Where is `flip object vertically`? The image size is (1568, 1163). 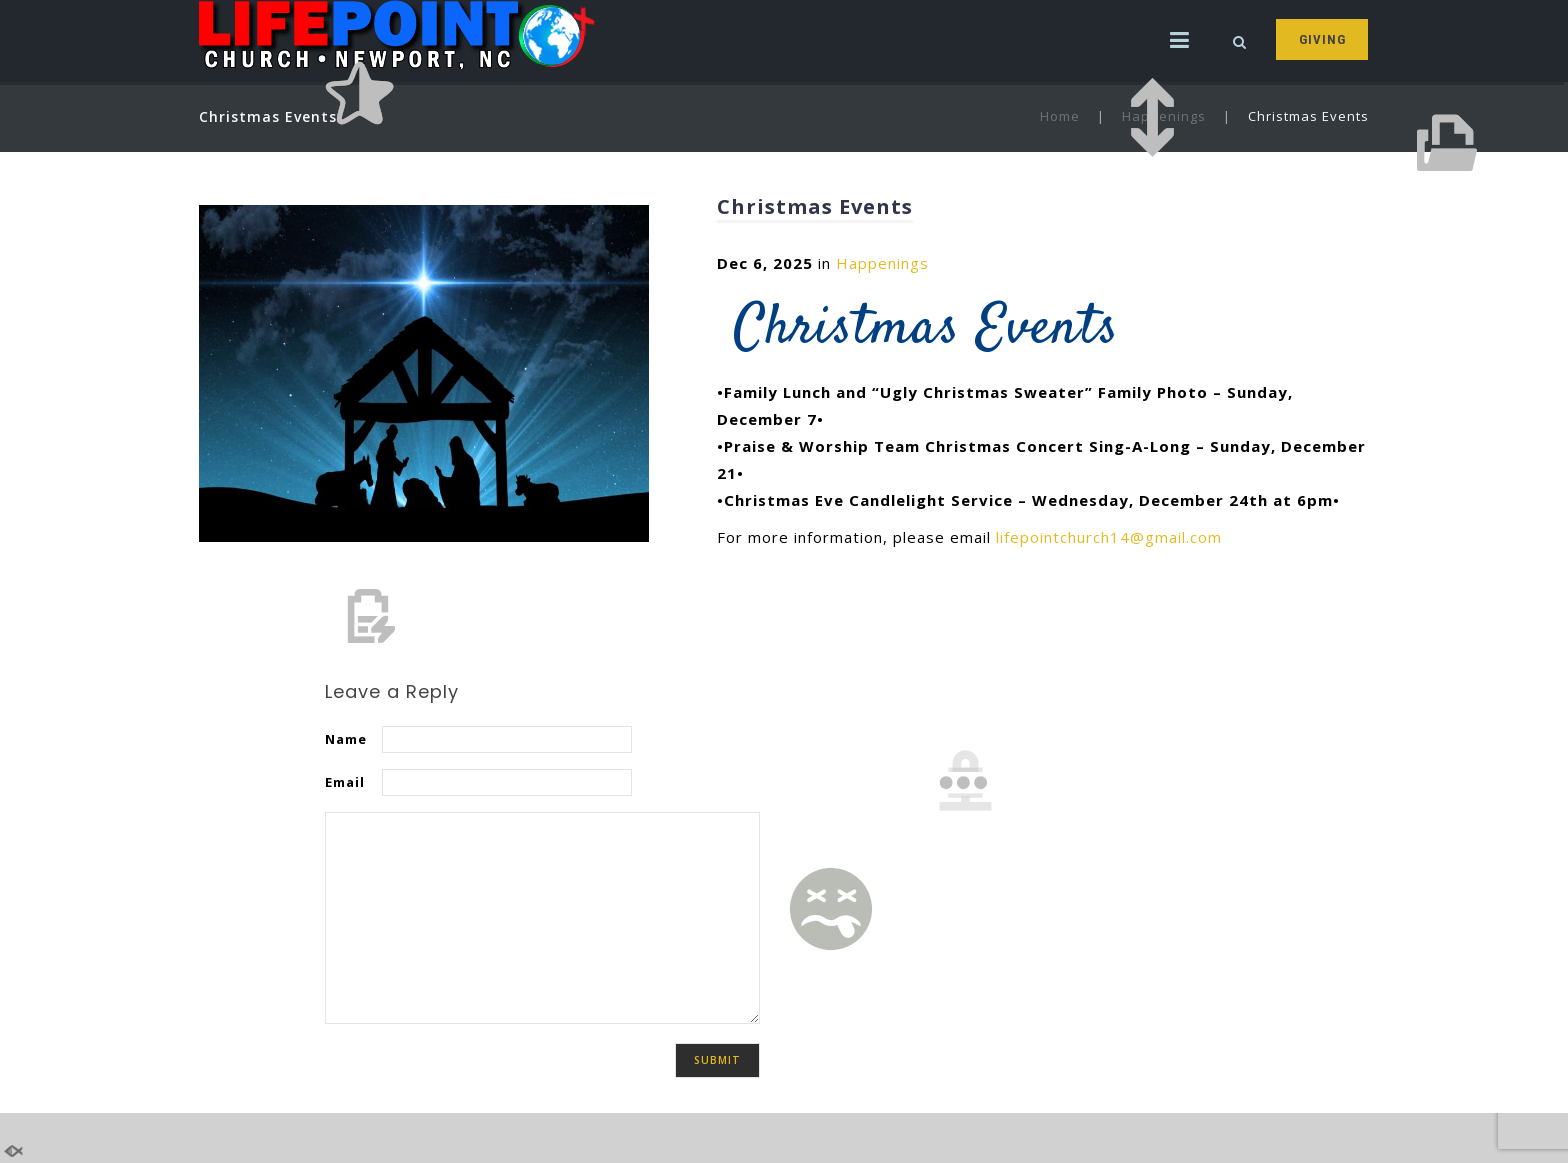 flip object vertically is located at coordinates (1152, 117).